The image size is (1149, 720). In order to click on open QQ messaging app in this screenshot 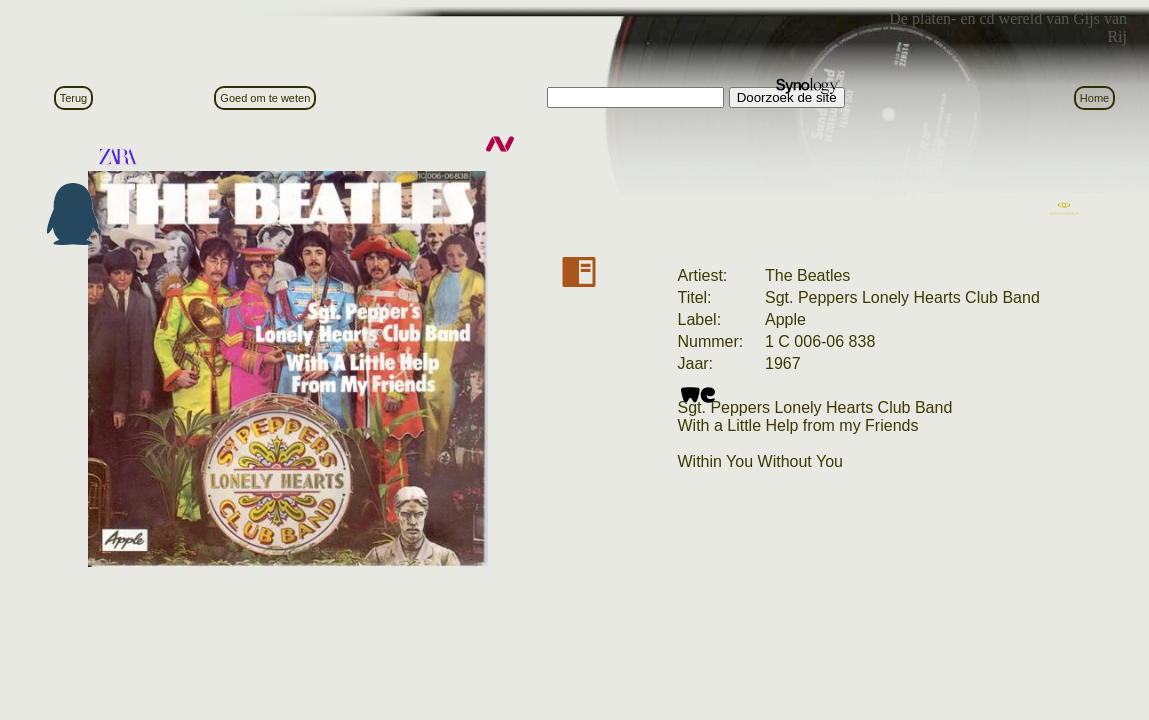, I will do `click(73, 214)`.